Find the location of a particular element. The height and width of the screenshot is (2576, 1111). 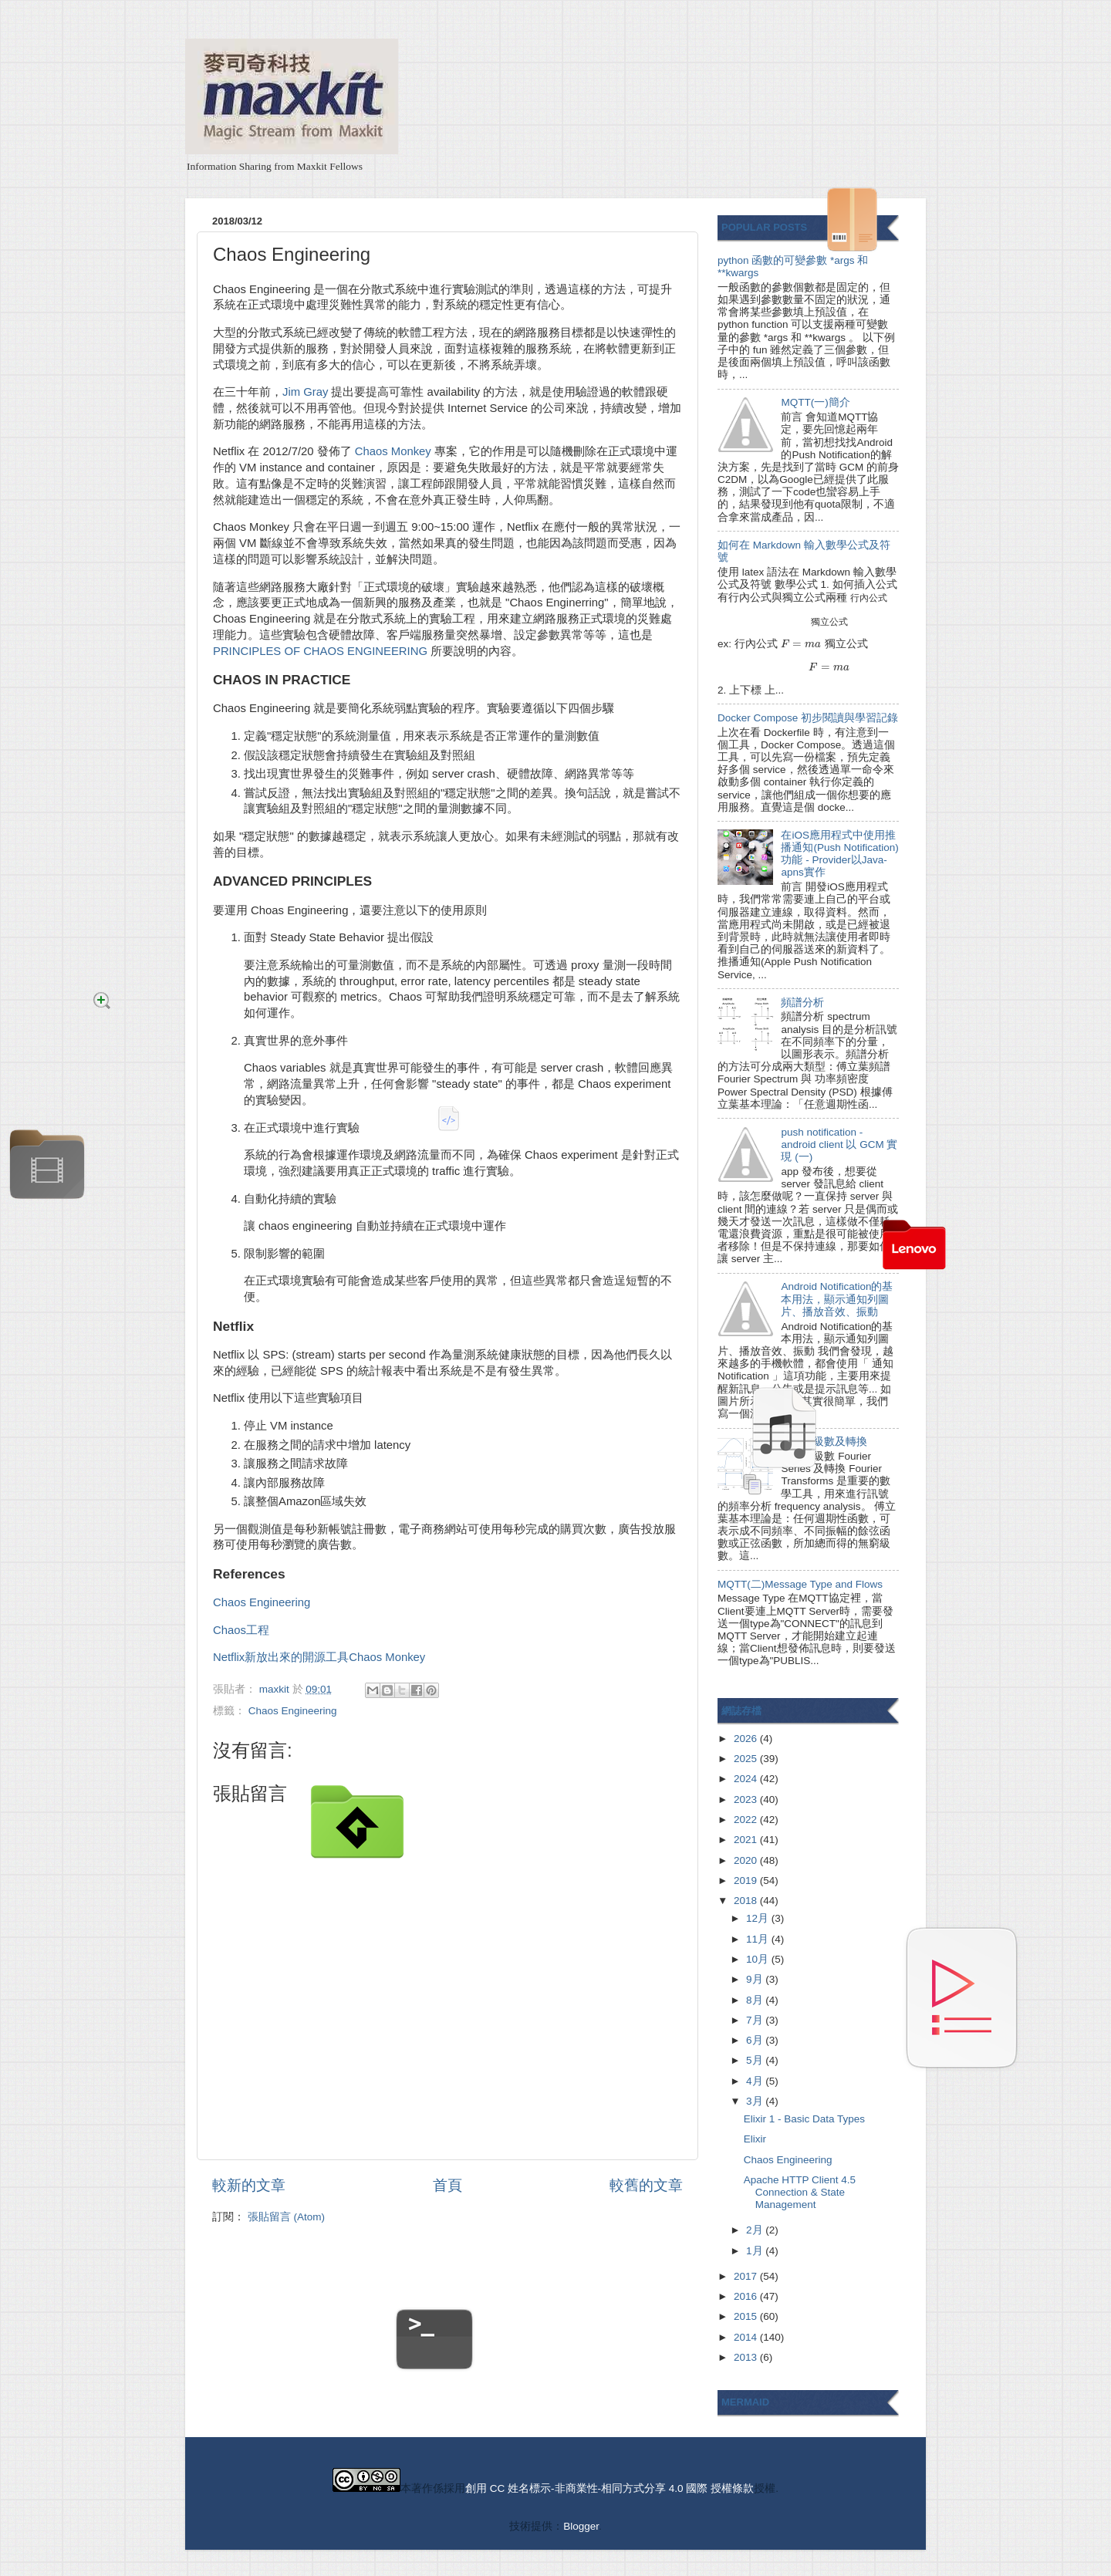

an HTML document or webpage file is located at coordinates (448, 1118).